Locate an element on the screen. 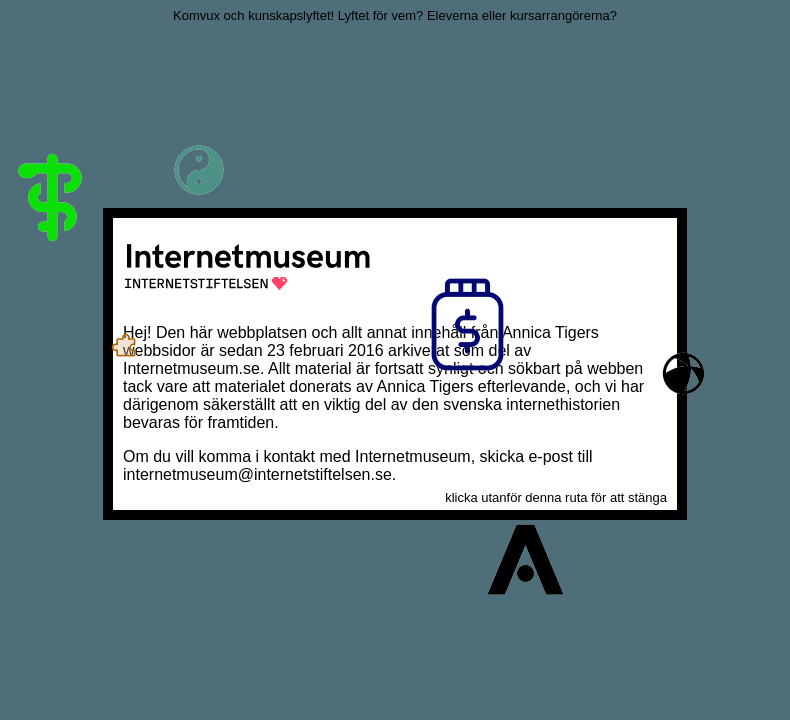 The image size is (790, 720). ionic appflow logo is located at coordinates (525, 559).